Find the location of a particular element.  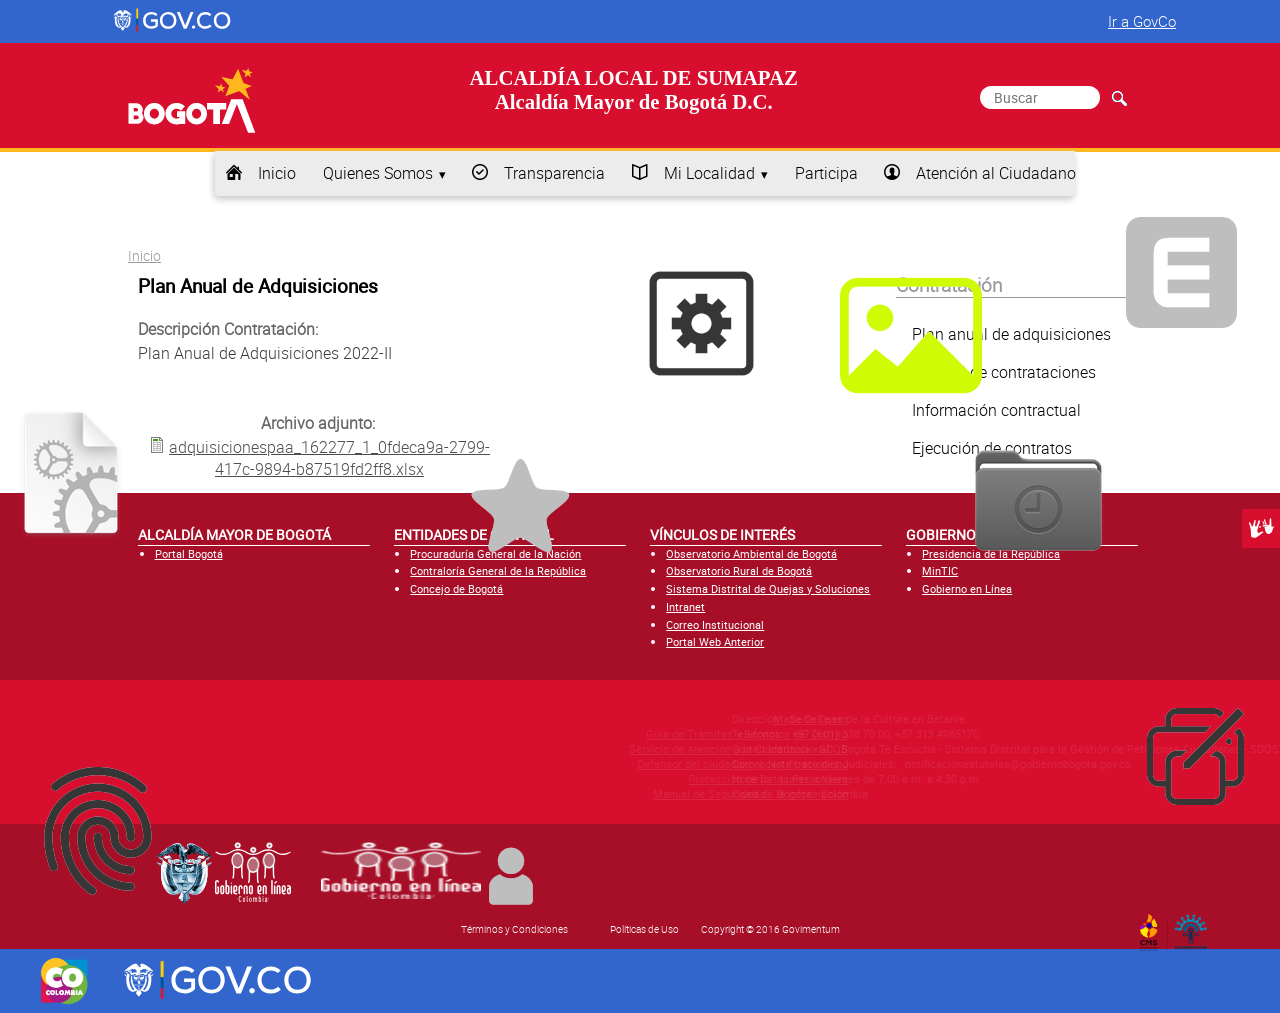

open print editor application is located at coordinates (1195, 756).